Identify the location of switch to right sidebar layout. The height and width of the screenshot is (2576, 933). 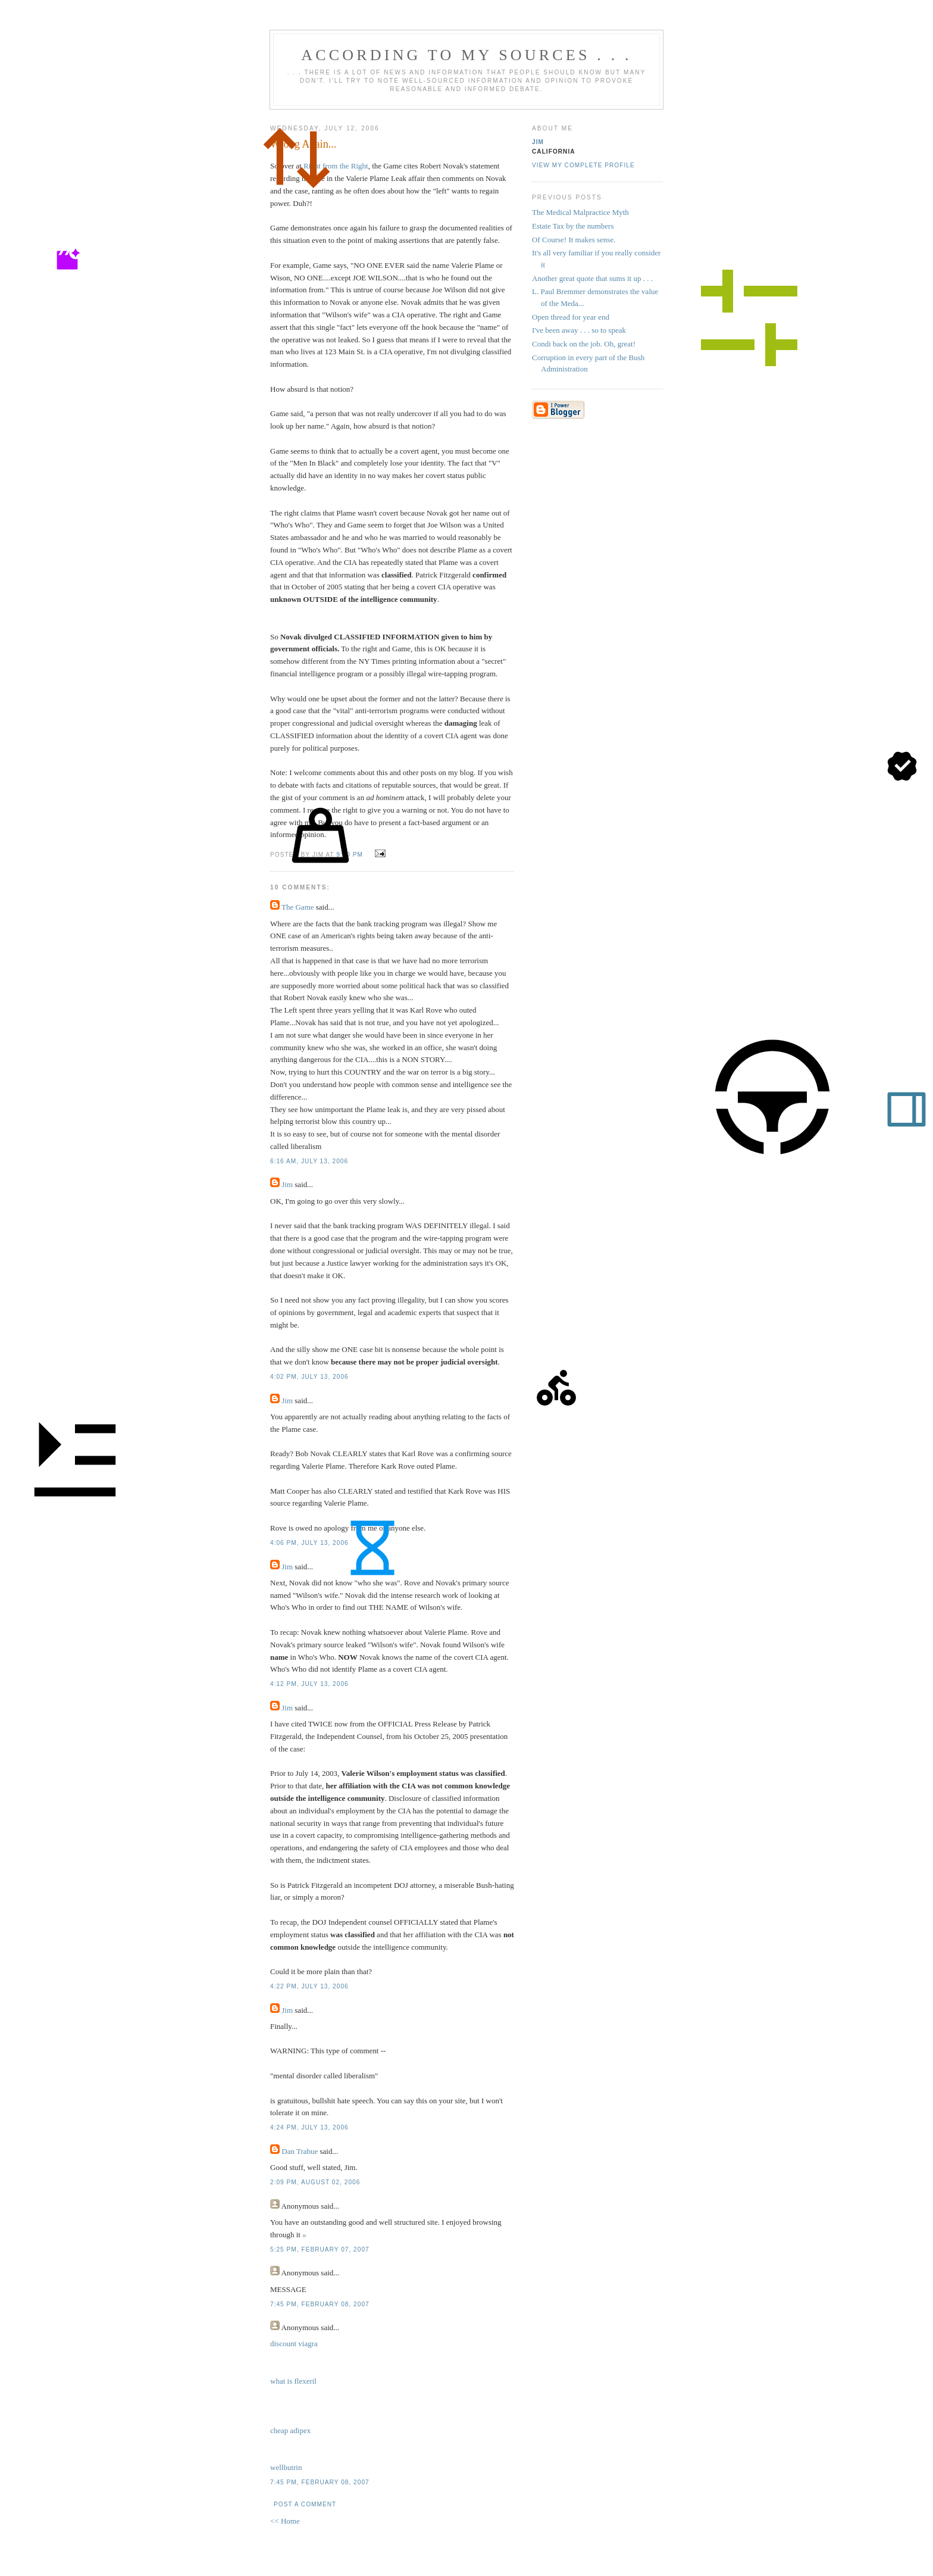
(906, 1109).